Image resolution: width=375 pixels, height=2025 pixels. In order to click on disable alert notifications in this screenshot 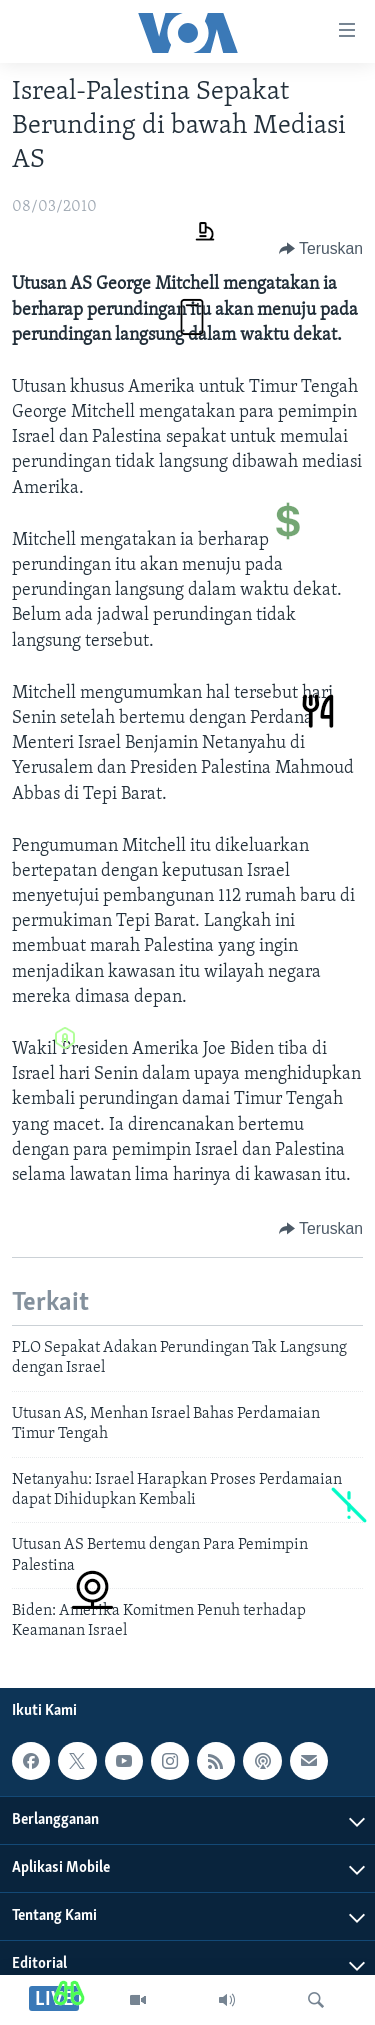, I will do `click(349, 1505)`.